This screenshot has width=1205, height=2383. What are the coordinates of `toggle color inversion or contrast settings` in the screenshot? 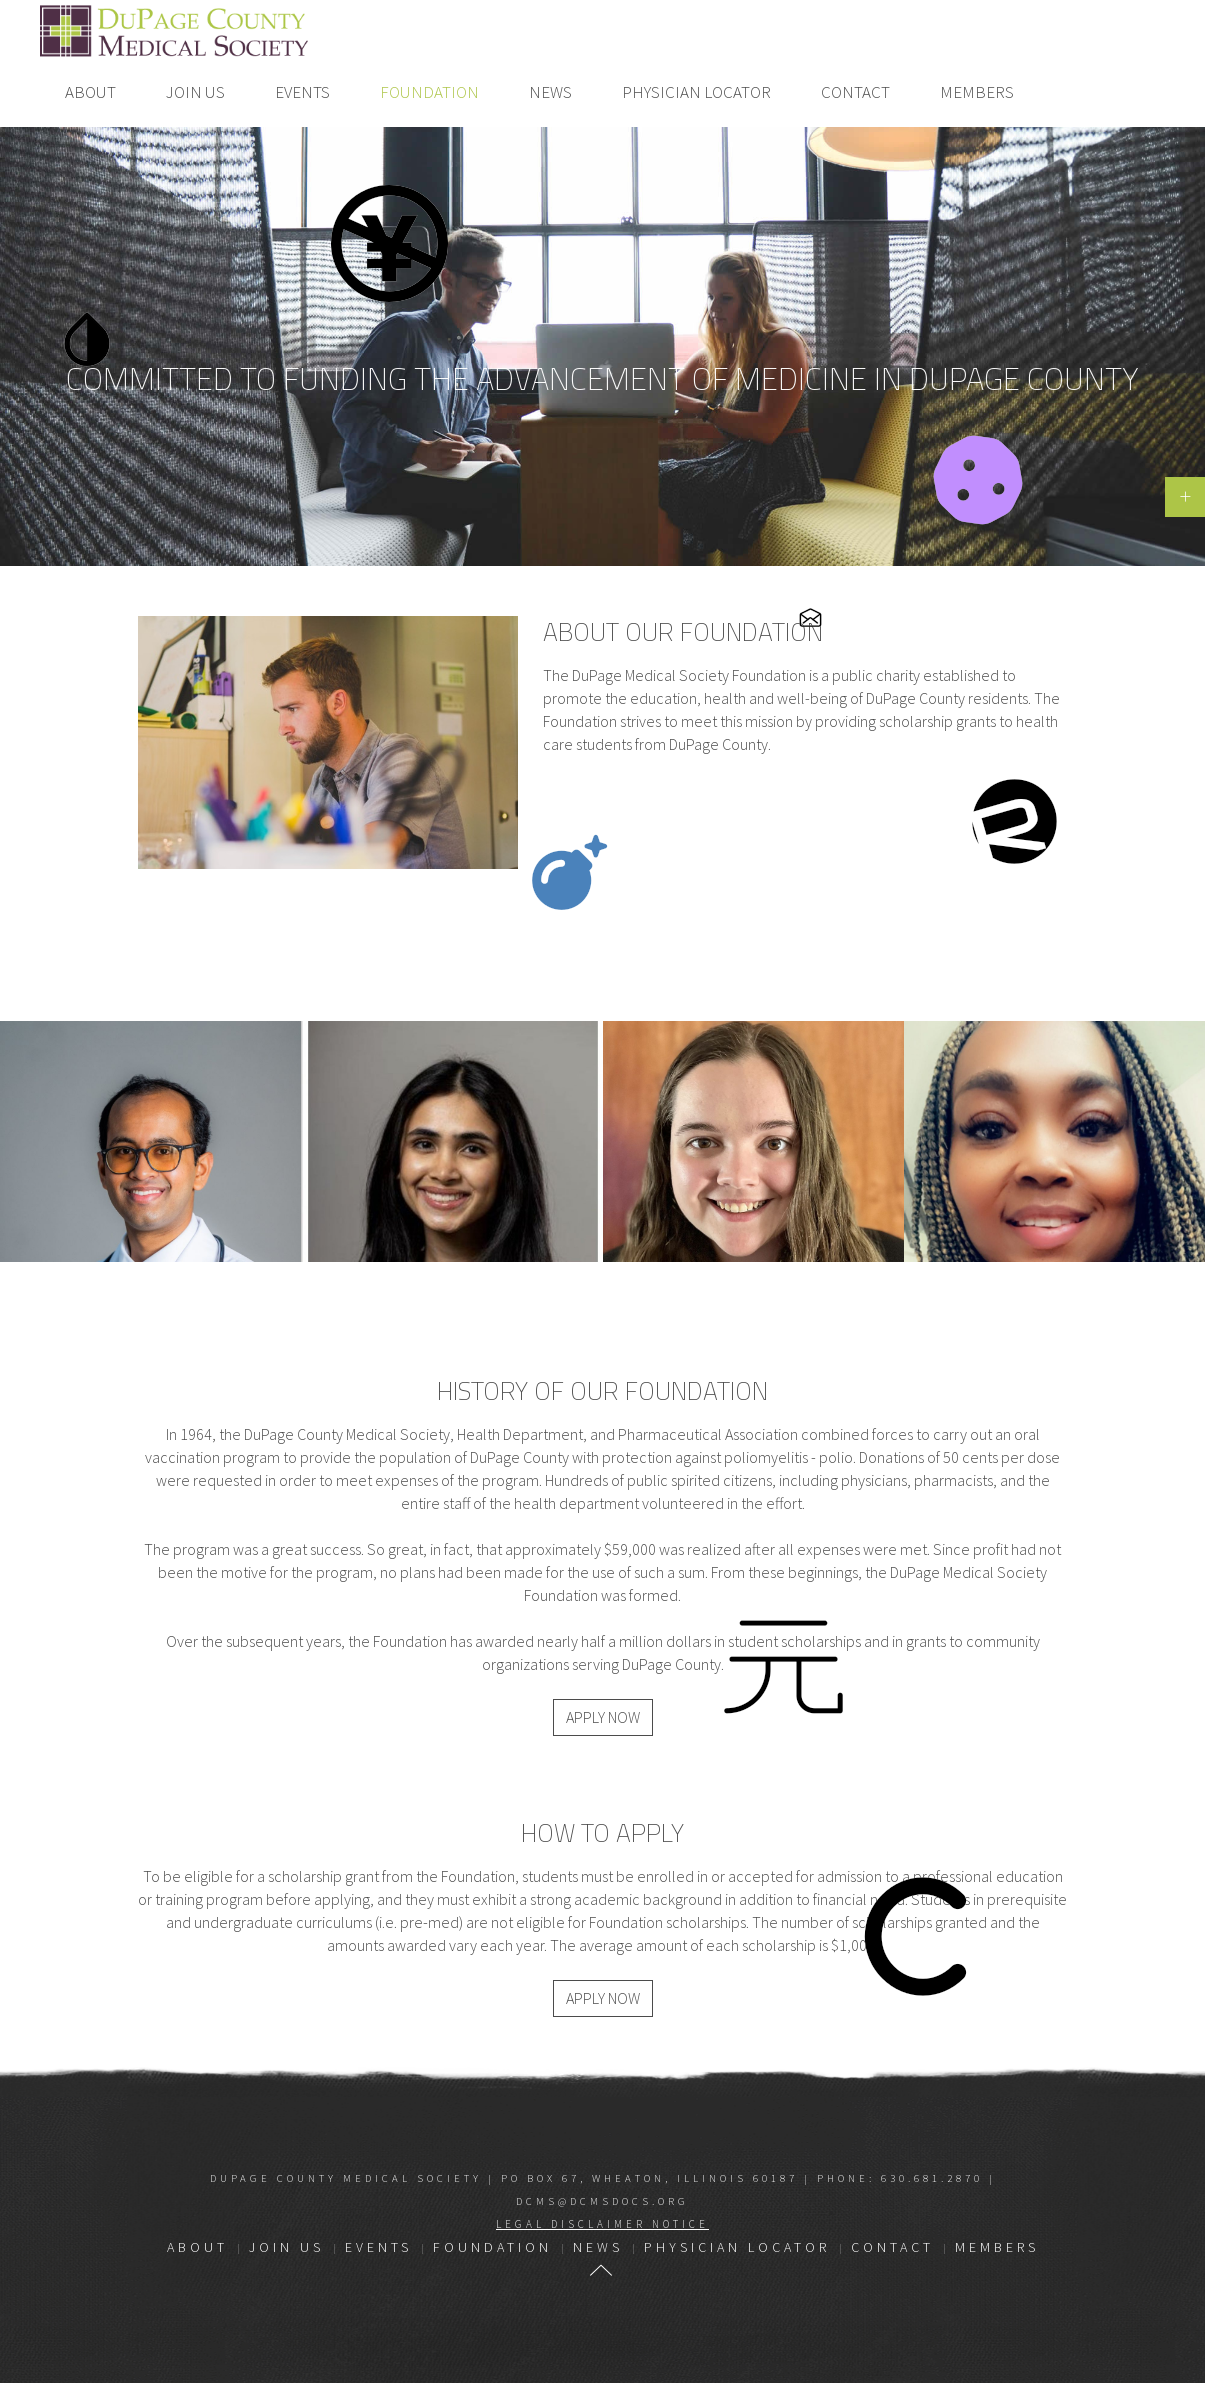 It's located at (87, 339).